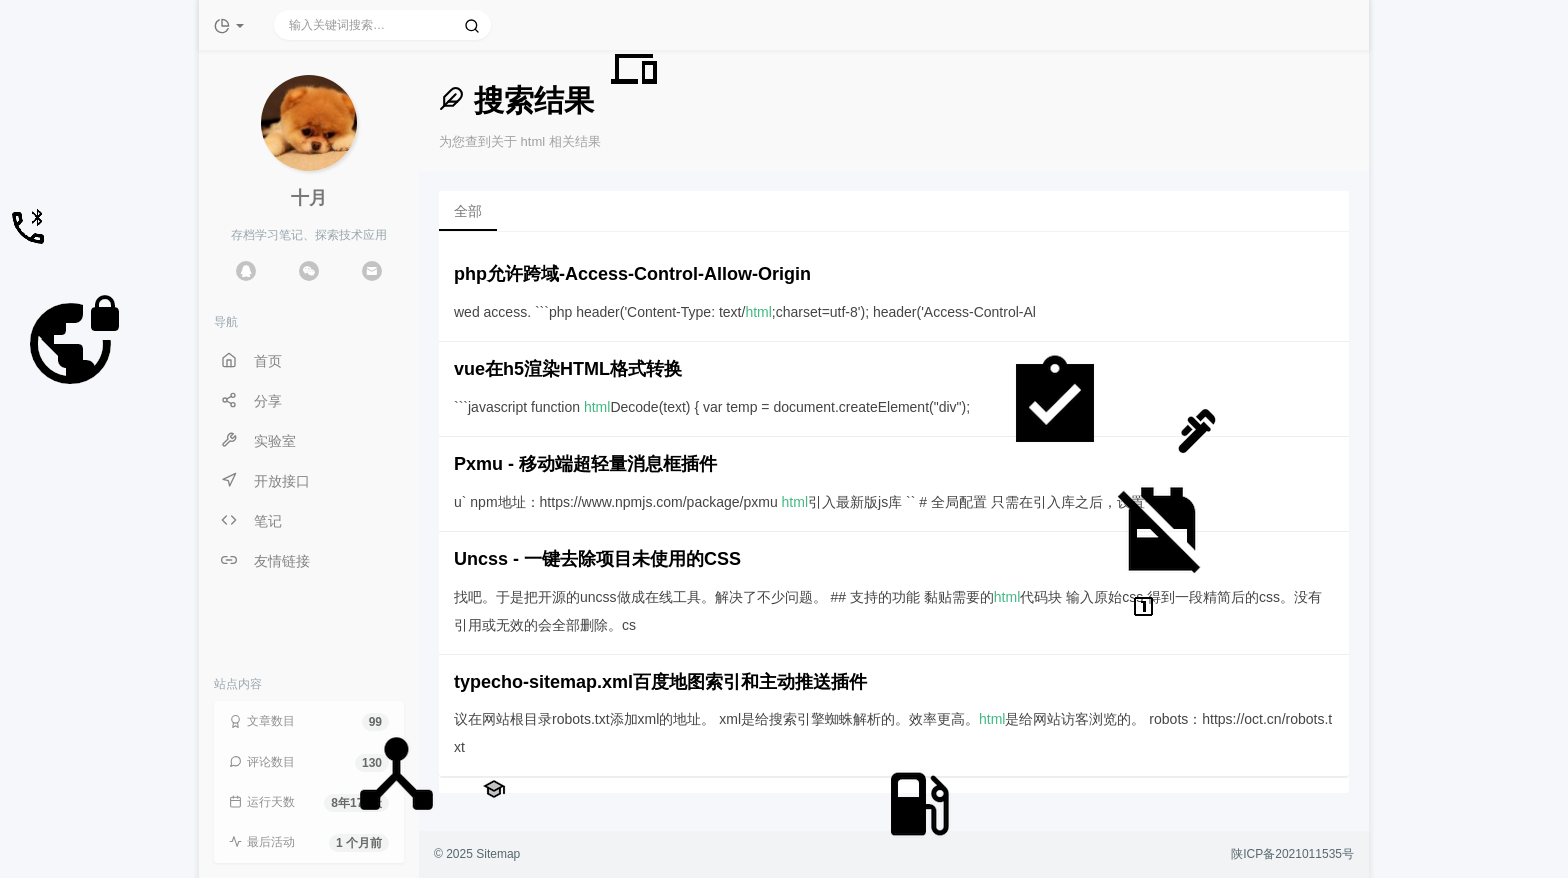 The width and height of the screenshot is (1568, 878). What do you see at coordinates (919, 804) in the screenshot?
I see `find nearby gas stations` at bounding box center [919, 804].